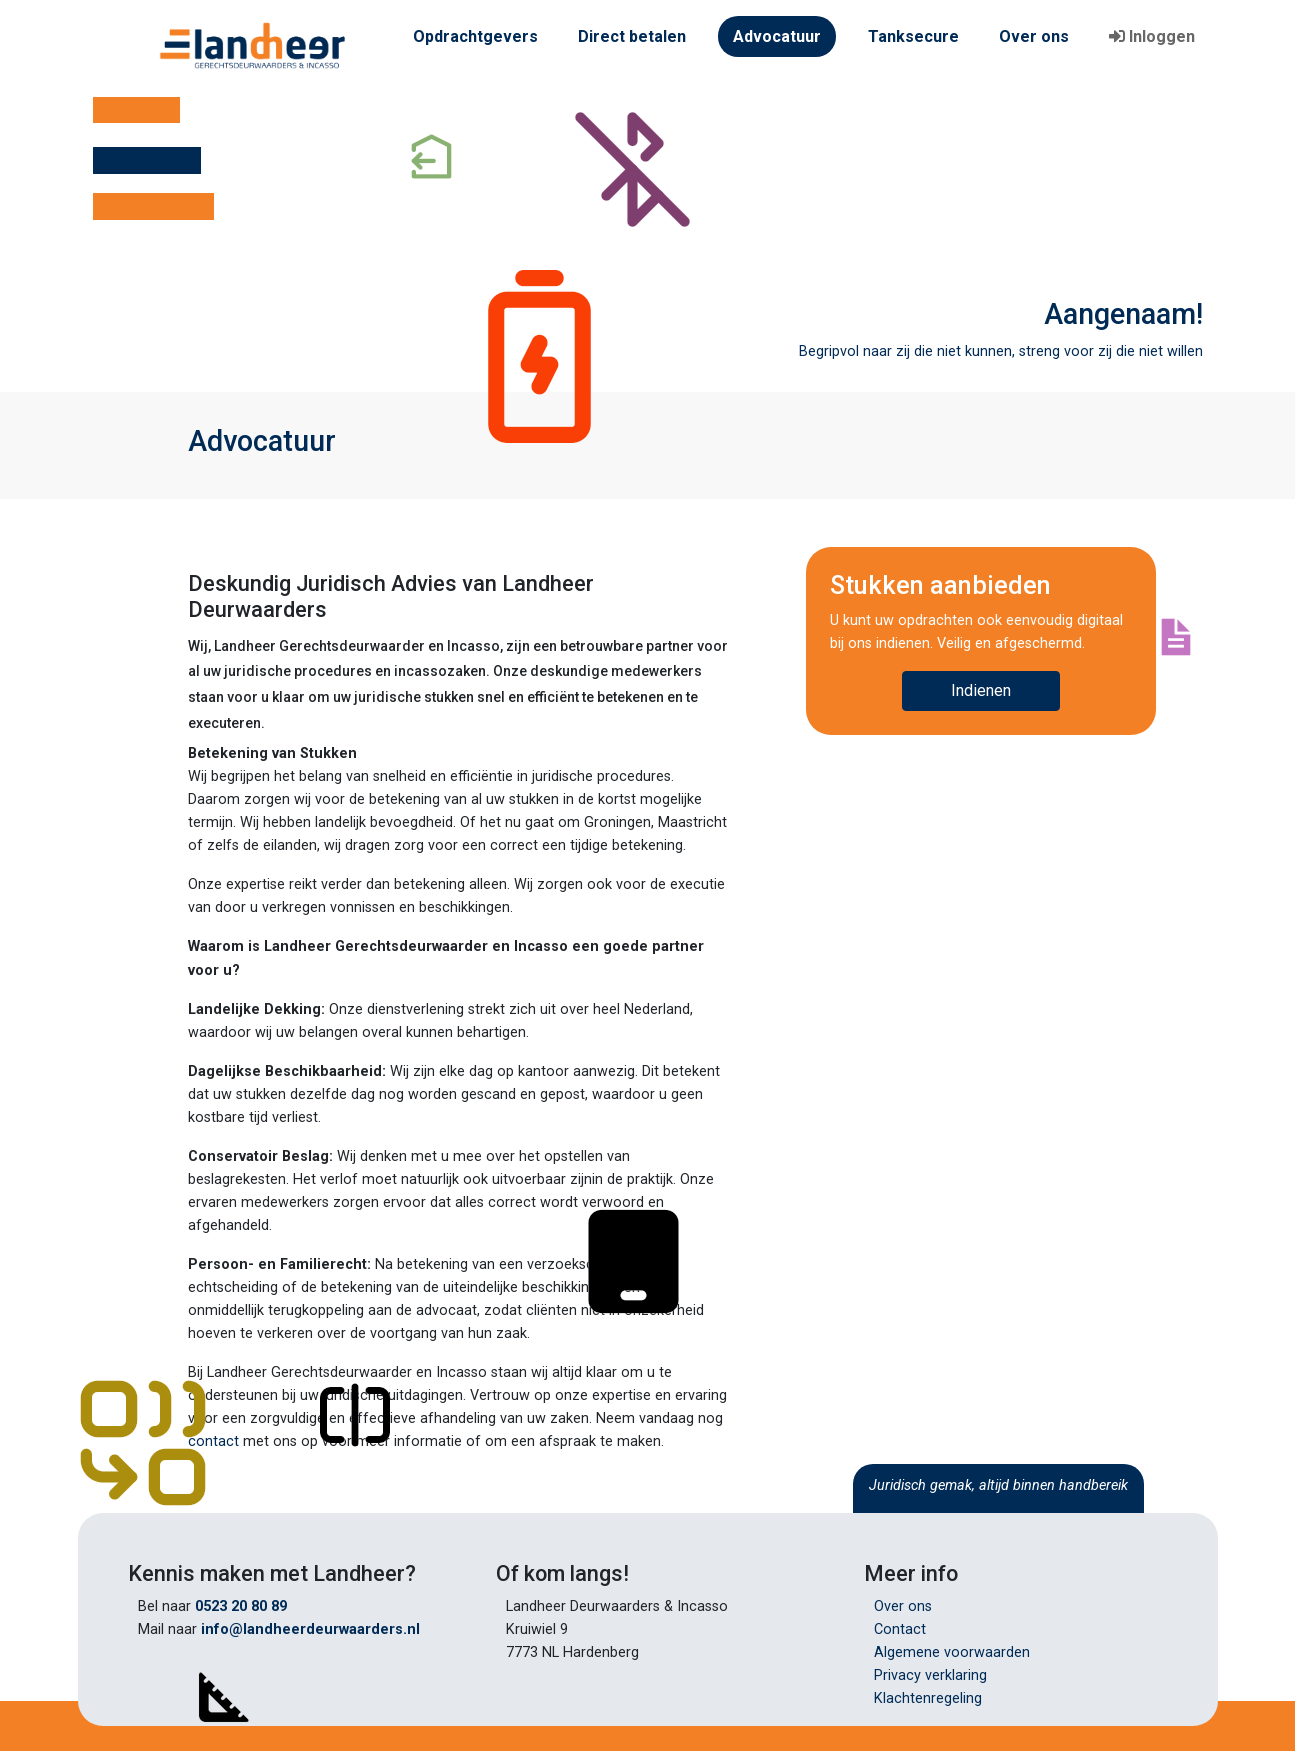 This screenshot has height=1751, width=1295. Describe the element at coordinates (225, 1696) in the screenshot. I see `measure area or square footage` at that location.